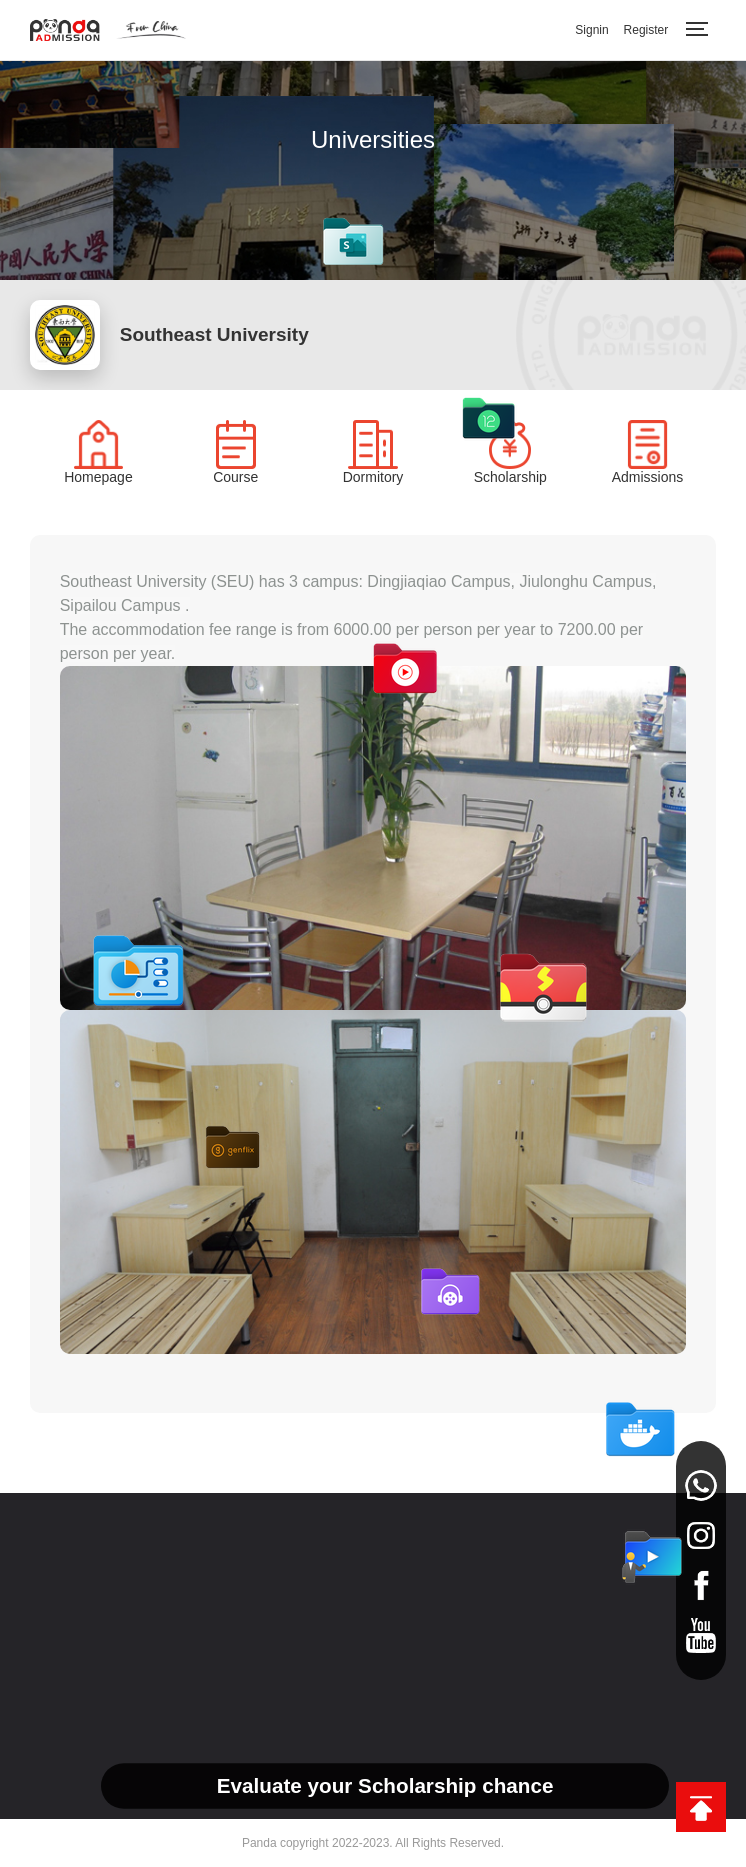  Describe the element at coordinates (353, 243) in the screenshot. I see `open folder containing microsoft sway files` at that location.